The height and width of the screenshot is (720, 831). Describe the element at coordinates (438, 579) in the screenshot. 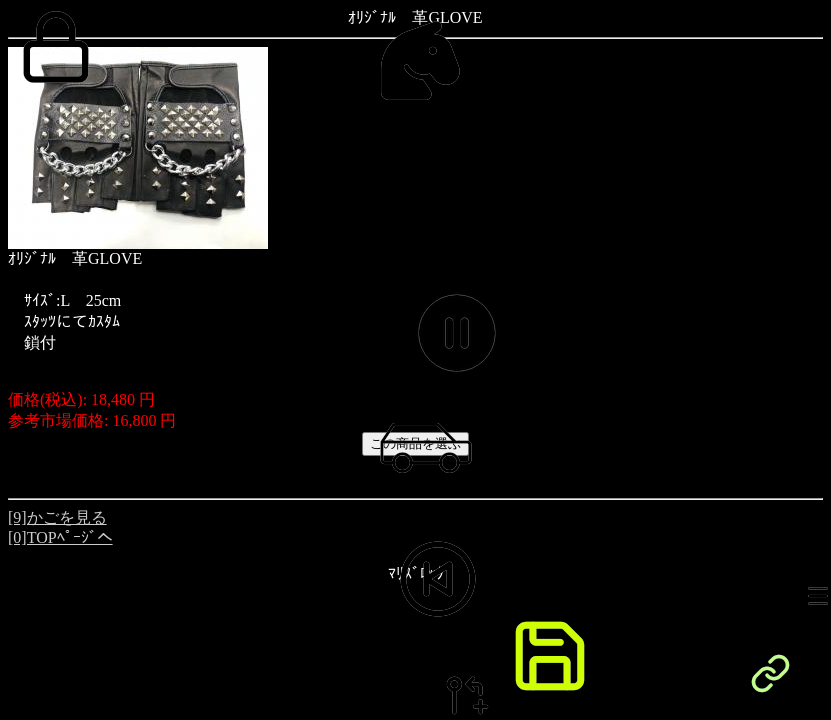

I see `skip to previous track` at that location.